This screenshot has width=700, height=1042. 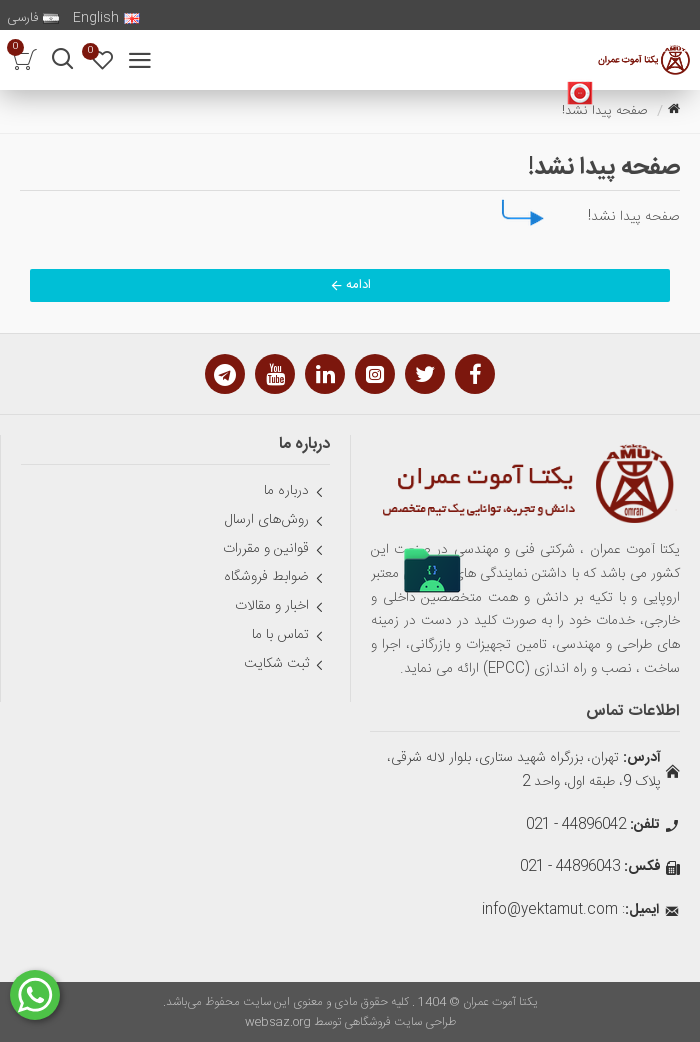 What do you see at coordinates (432, 572) in the screenshot?
I see `open android developer project files` at bounding box center [432, 572].